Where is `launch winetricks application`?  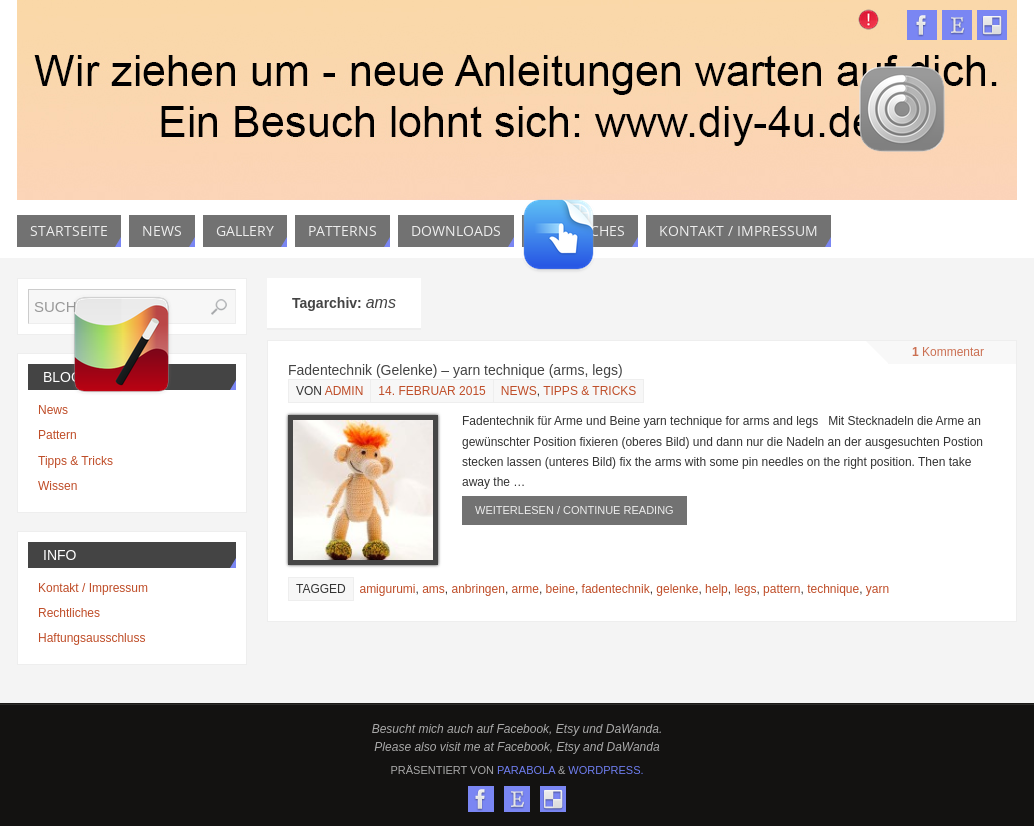 launch winetricks application is located at coordinates (121, 344).